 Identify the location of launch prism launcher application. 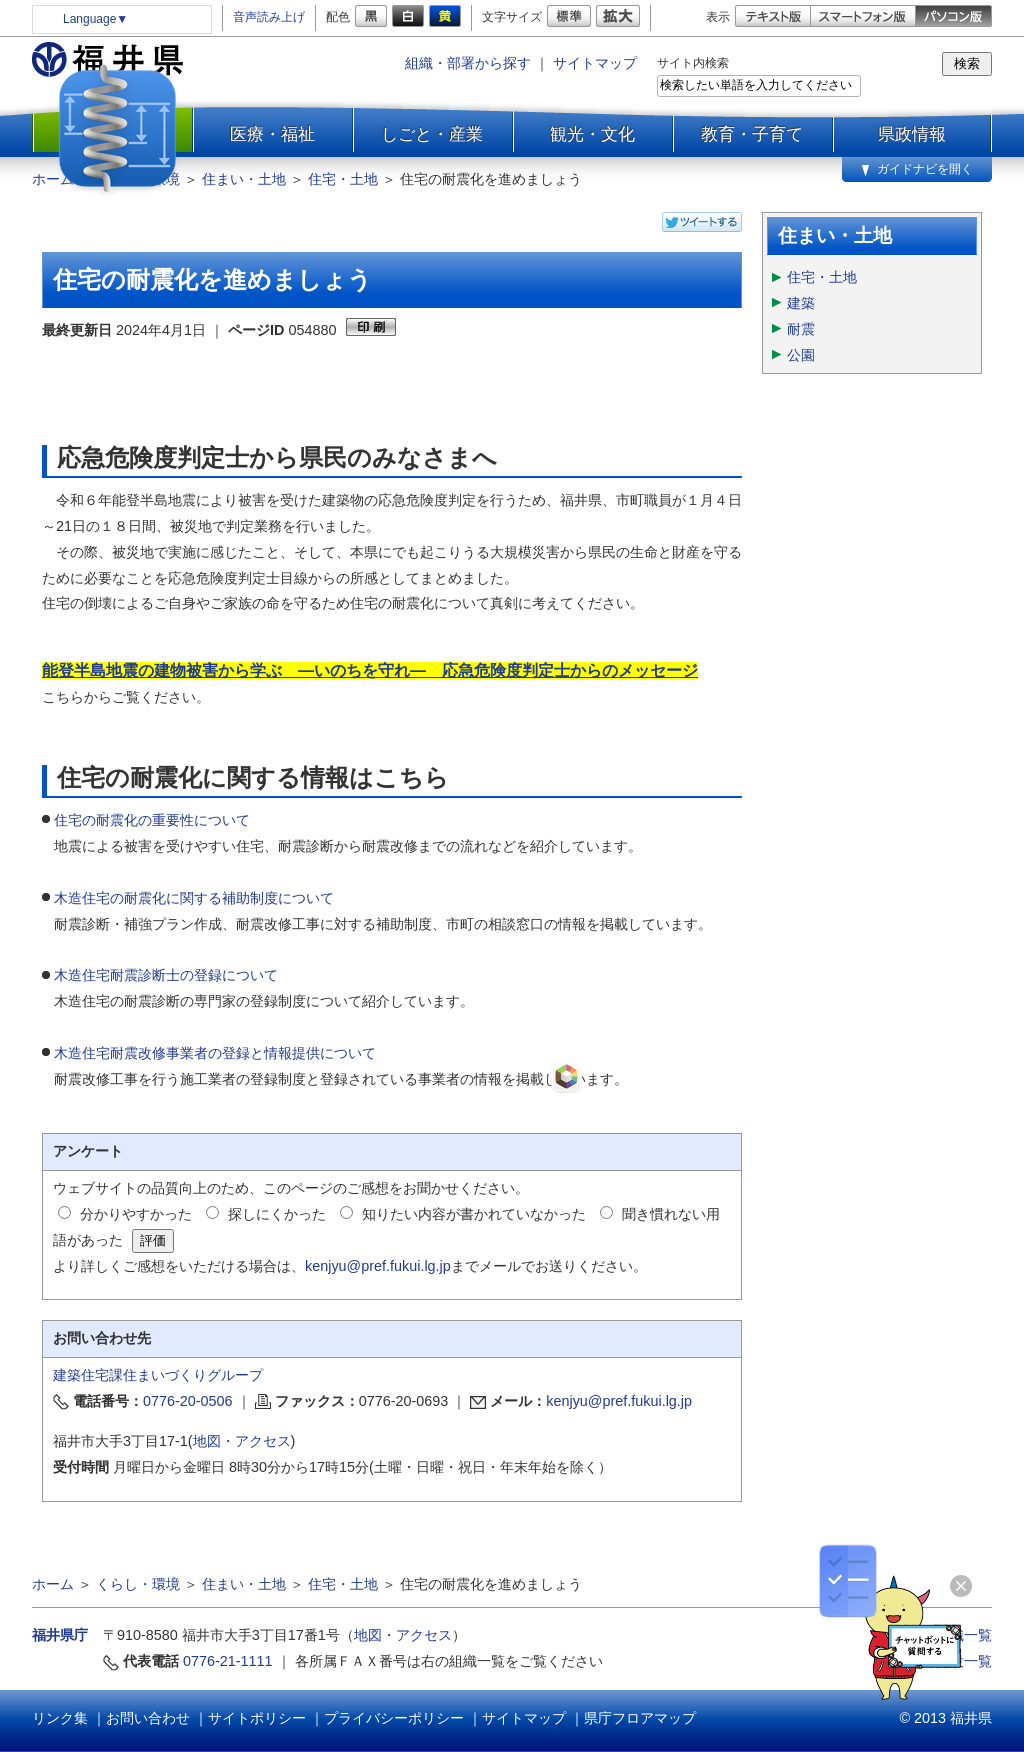
(566, 1076).